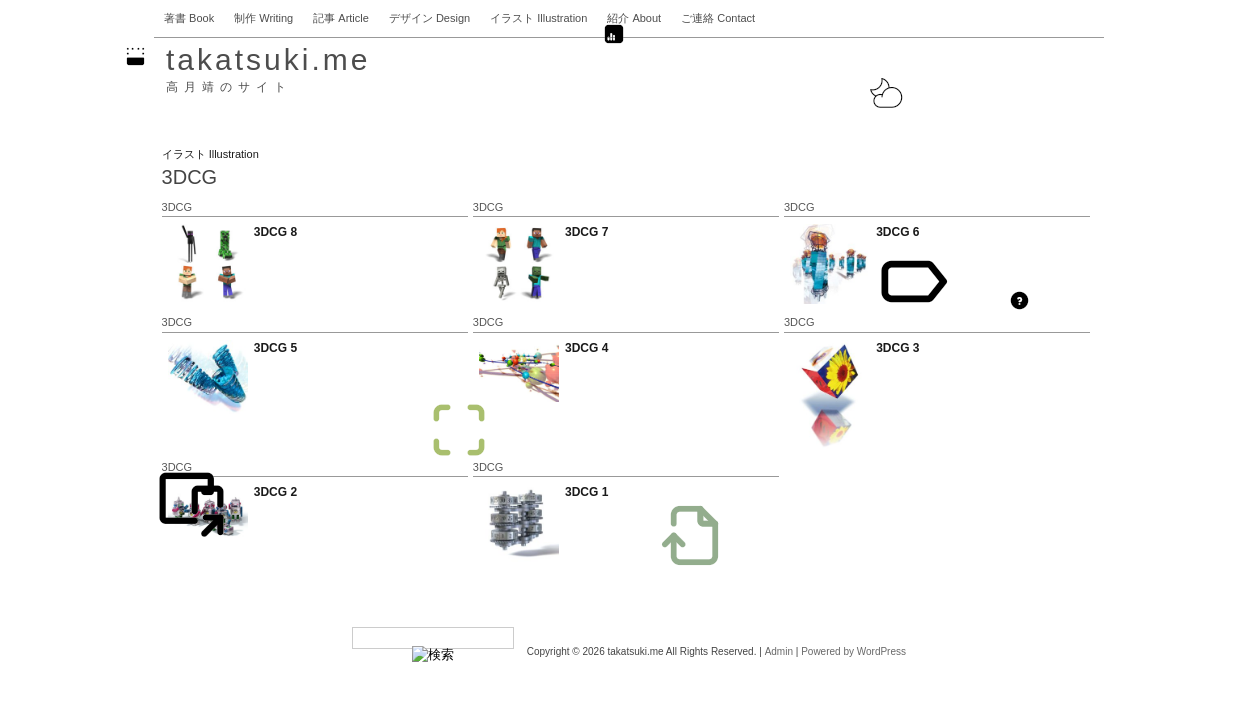 The height and width of the screenshot is (720, 1258). Describe the element at coordinates (135, 56) in the screenshot. I see `align content to bottom of container` at that location.